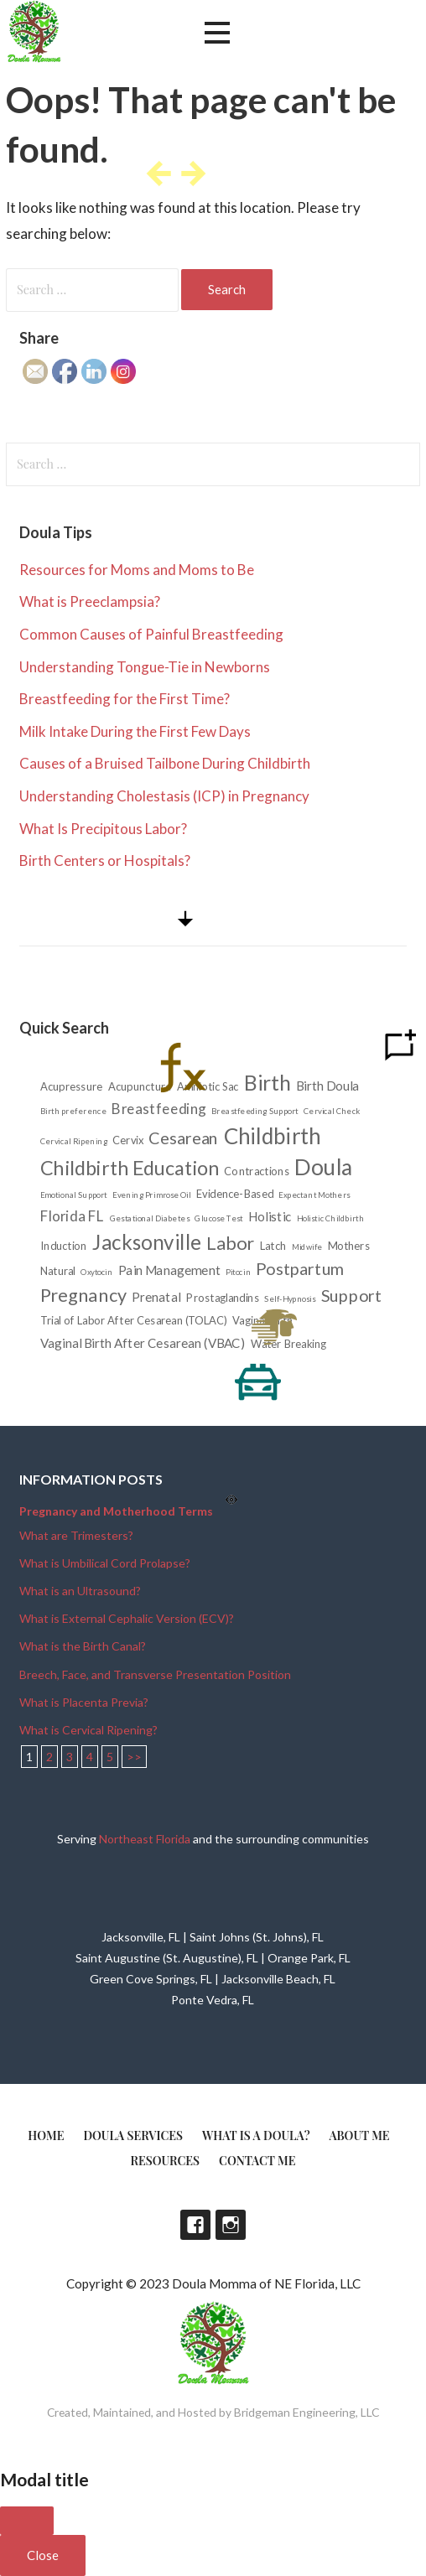 Image resolution: width=426 pixels, height=2576 pixels. I want to click on download a file or content, so click(185, 919).